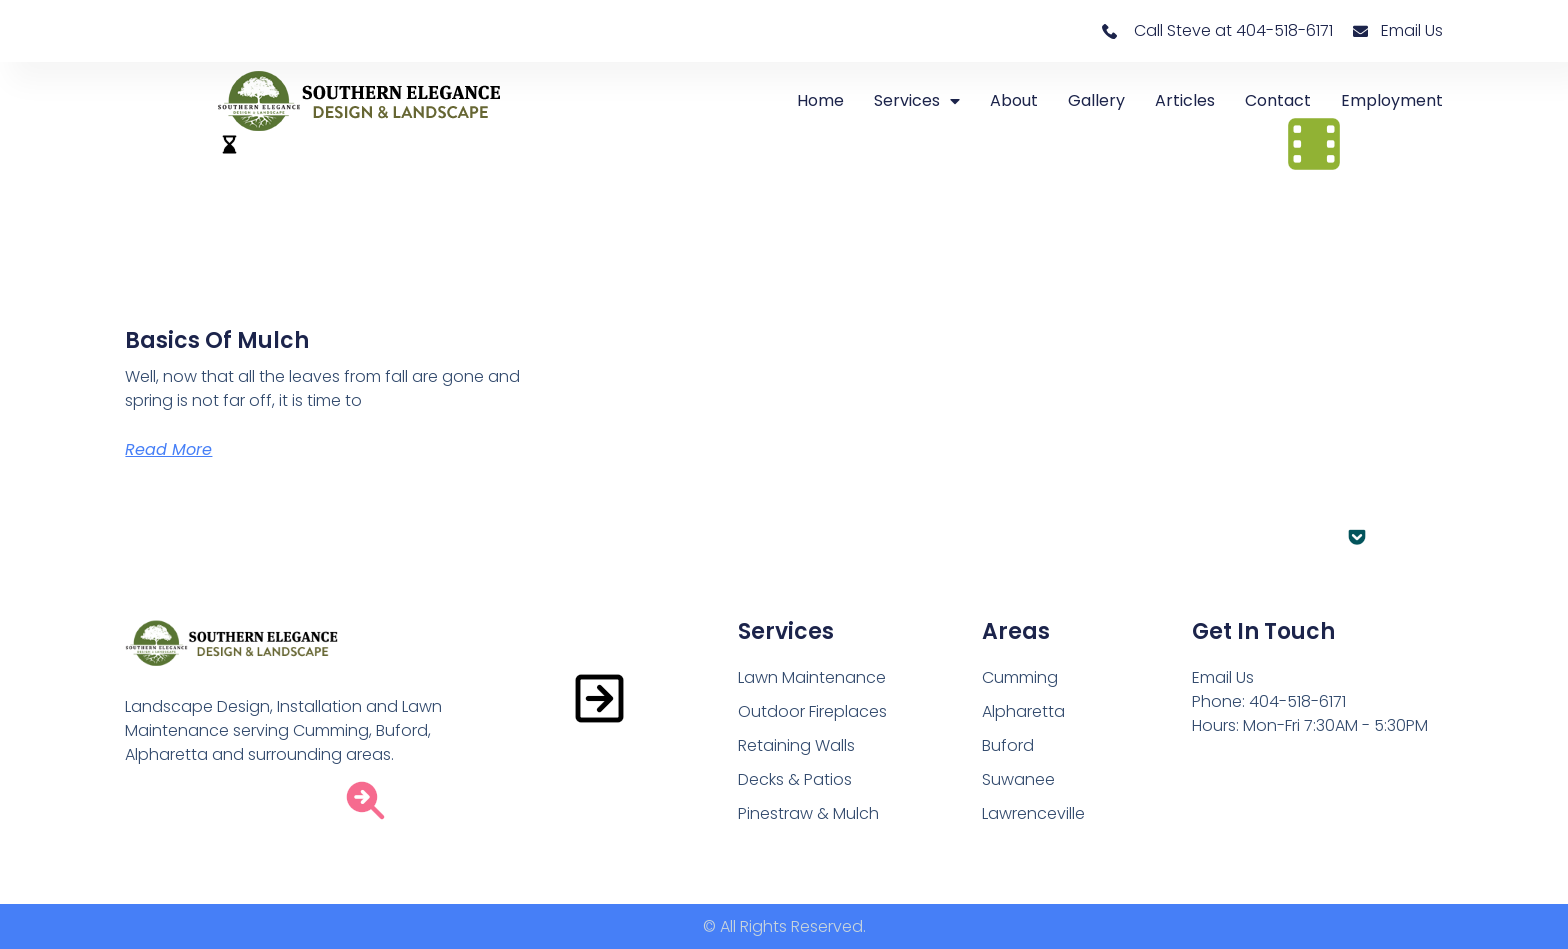 The image size is (1568, 949). What do you see at coordinates (599, 698) in the screenshot?
I see `indicates a renamed file in a diff view` at bounding box center [599, 698].